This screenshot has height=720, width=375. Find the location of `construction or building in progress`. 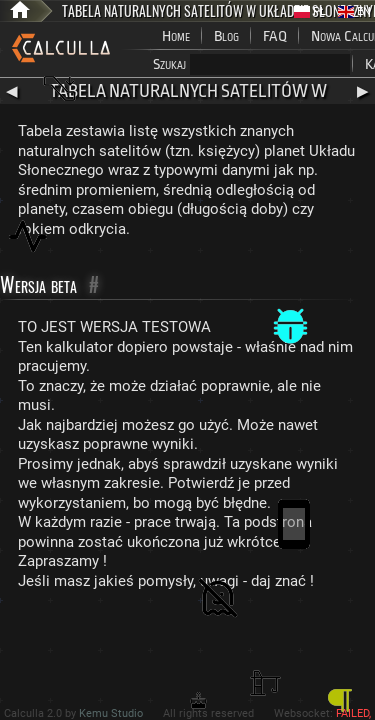

construction or building in progress is located at coordinates (265, 683).